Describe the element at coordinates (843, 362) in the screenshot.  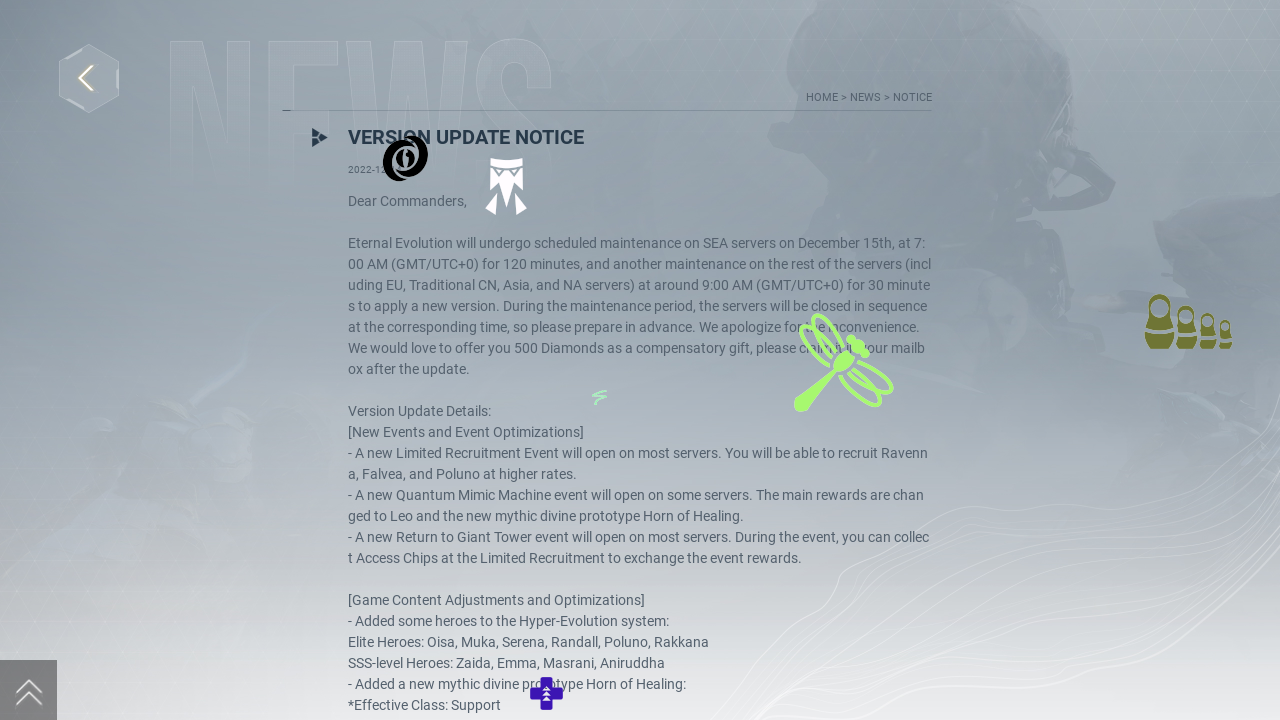
I see `nature or wildlife category indicator` at that location.